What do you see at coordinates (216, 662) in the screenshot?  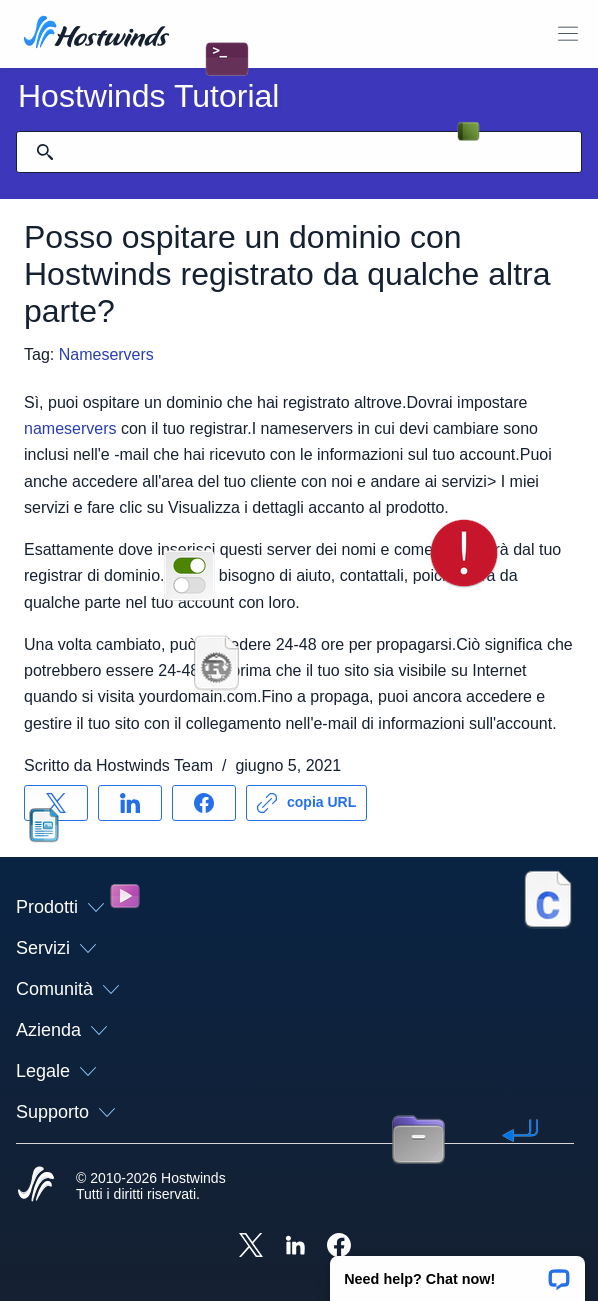 I see `a rust programming language source file` at bounding box center [216, 662].